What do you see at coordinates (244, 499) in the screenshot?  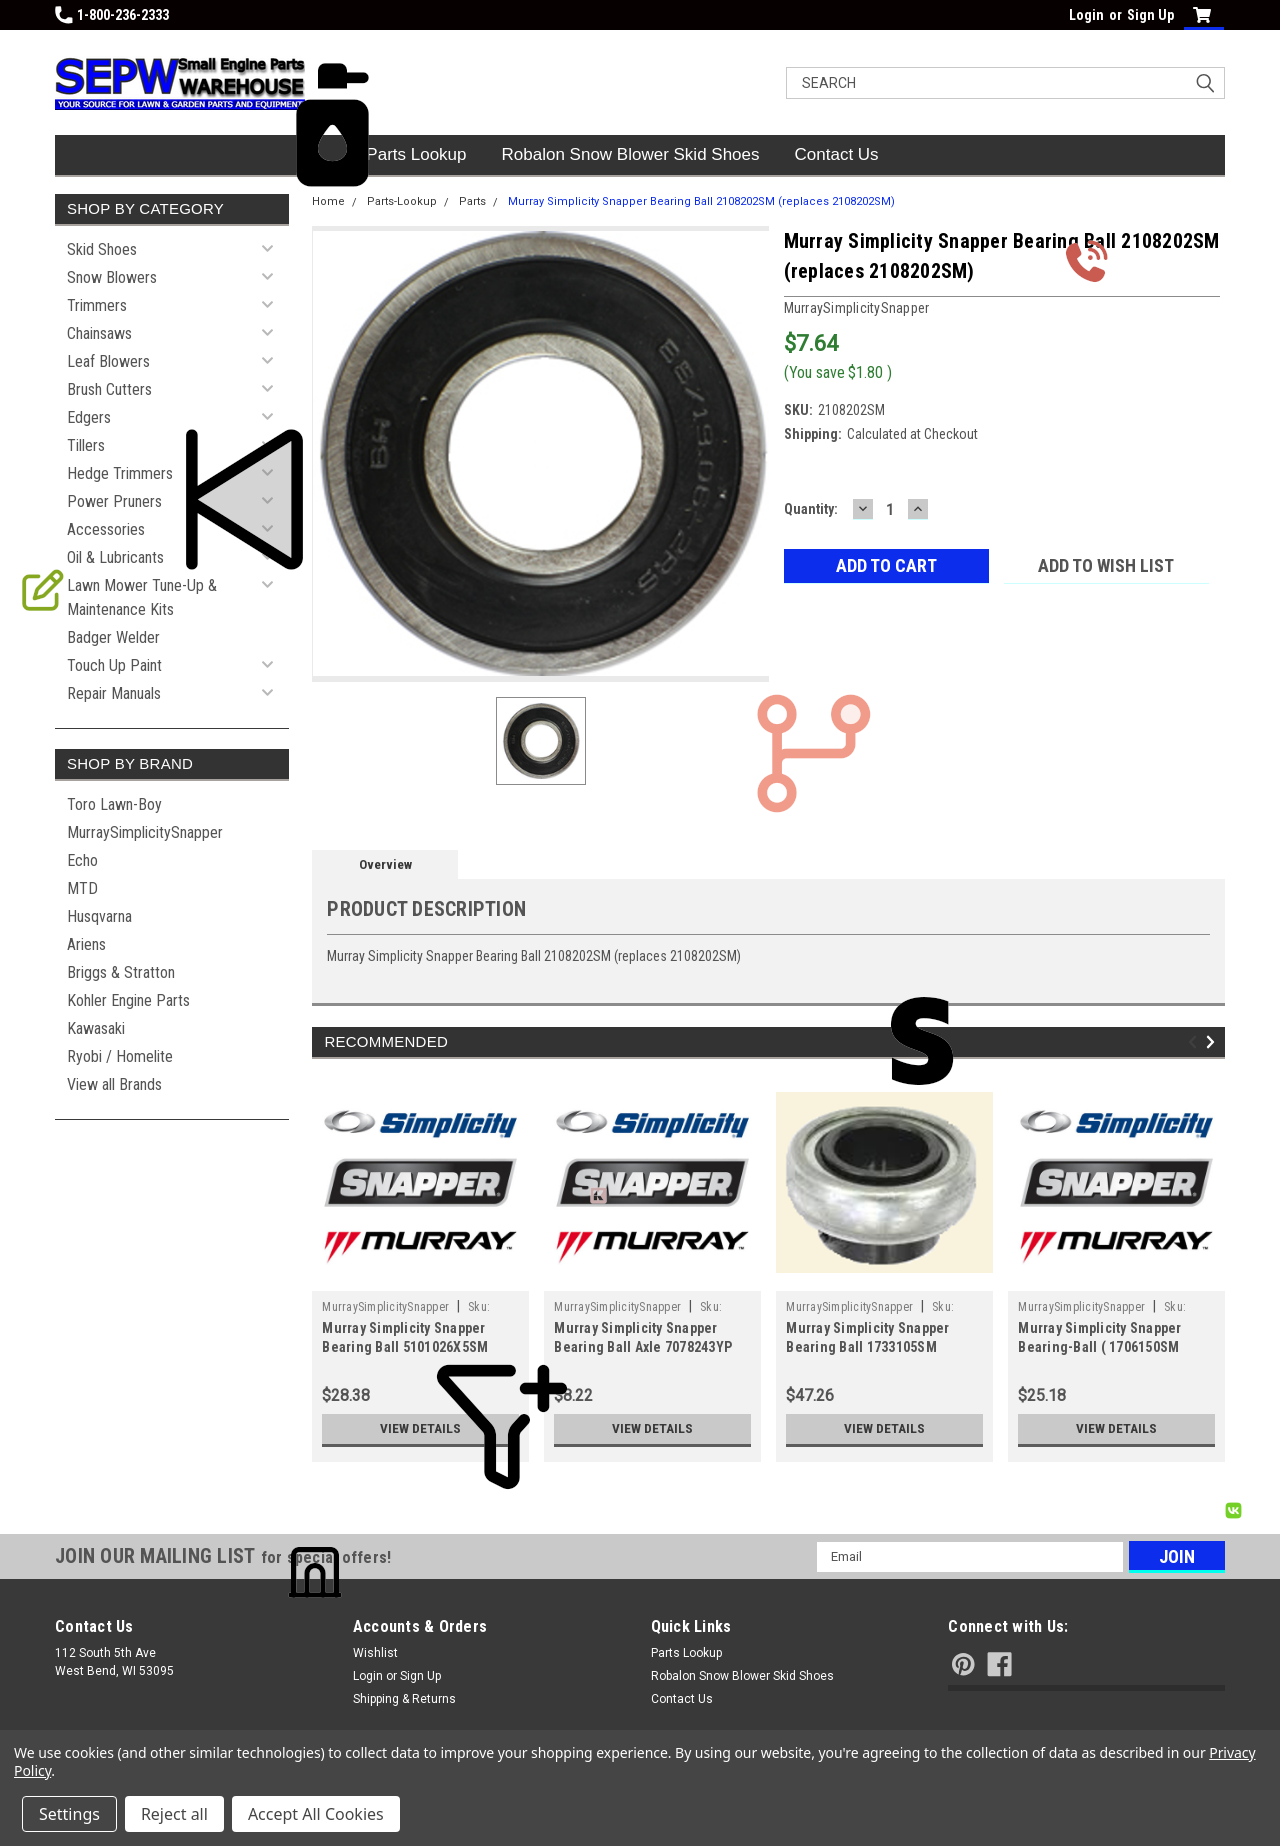 I see `skip to previous track` at bounding box center [244, 499].